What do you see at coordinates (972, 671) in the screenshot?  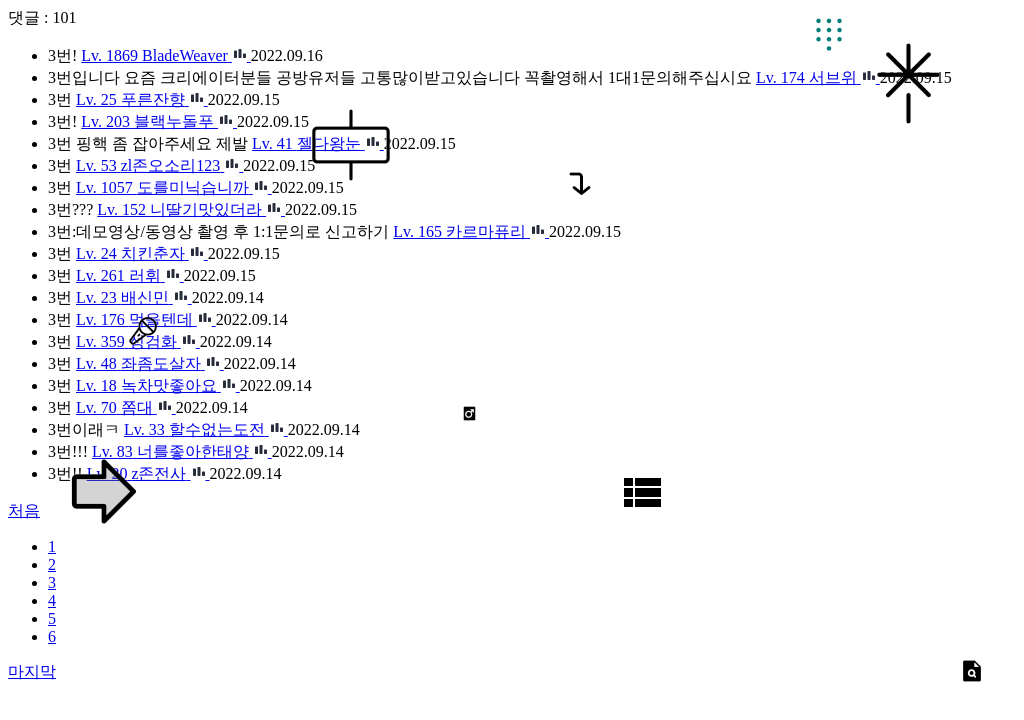 I see `search within a document` at bounding box center [972, 671].